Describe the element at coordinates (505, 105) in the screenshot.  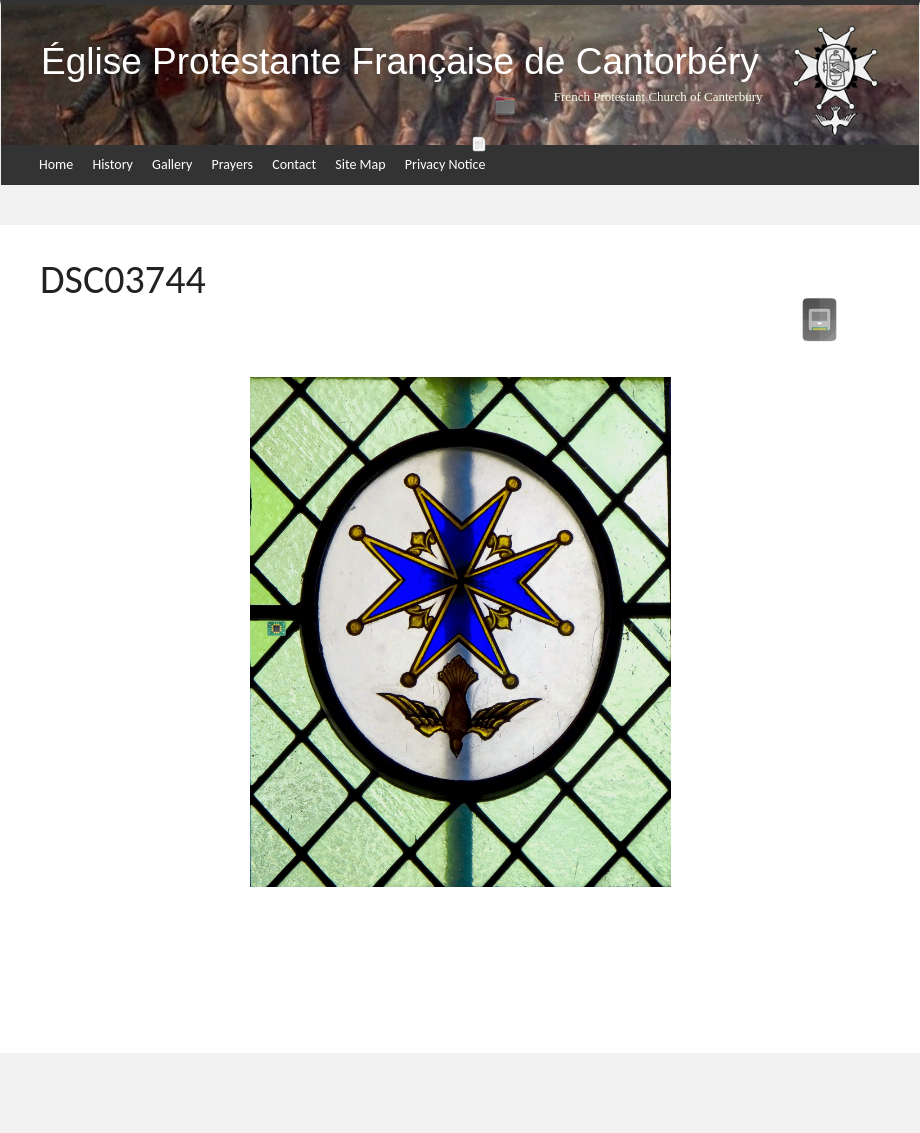
I see `open a folder or directory` at that location.